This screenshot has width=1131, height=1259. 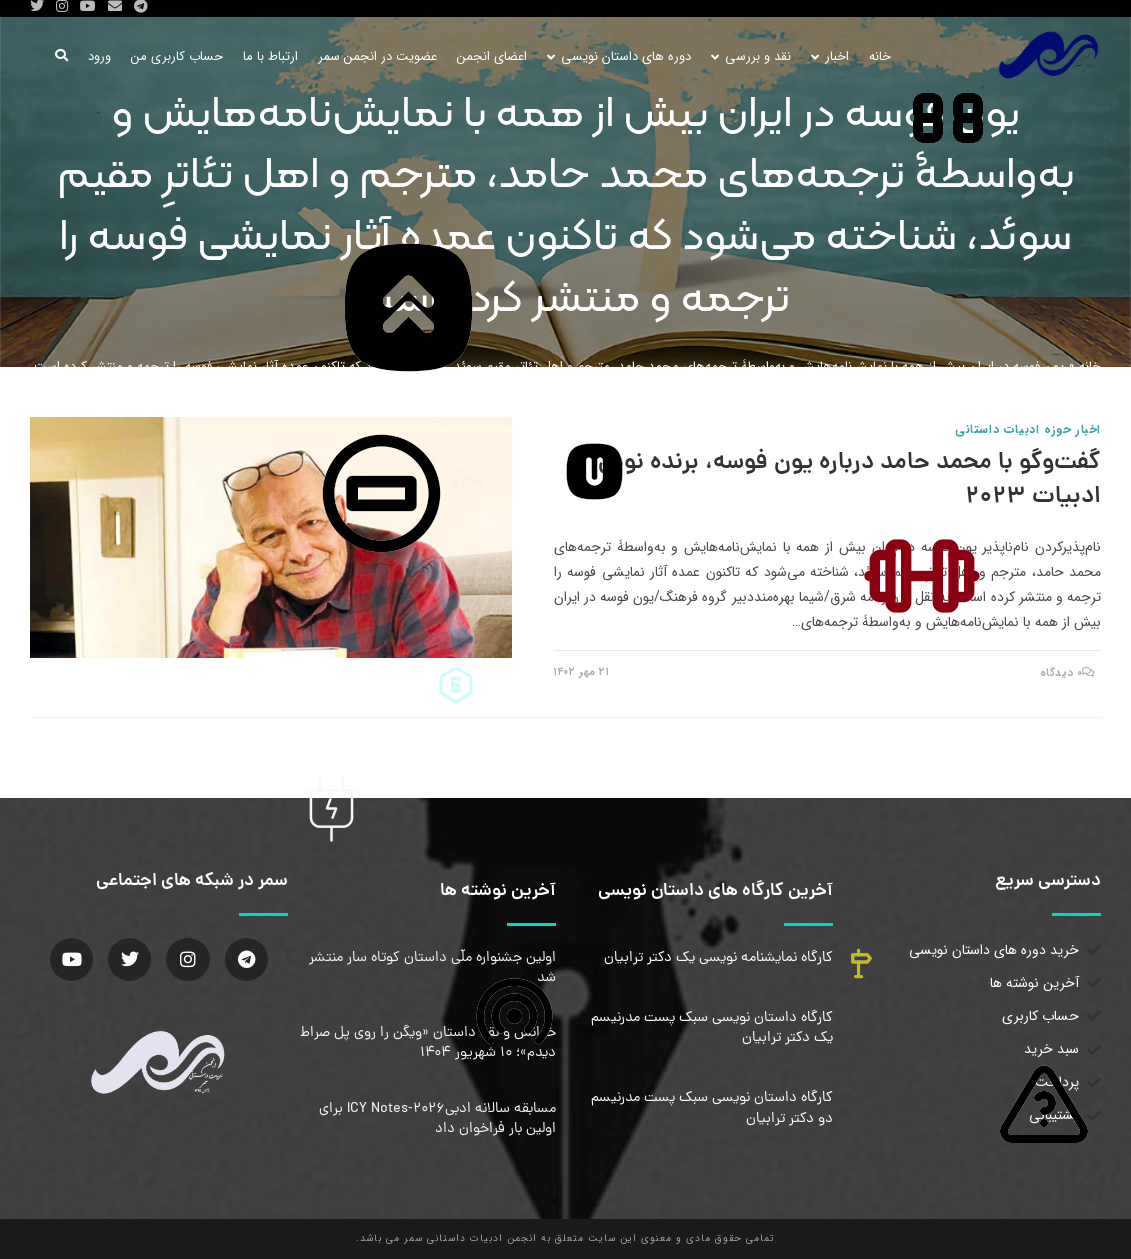 I want to click on indicates an unread item or status, so click(x=594, y=471).